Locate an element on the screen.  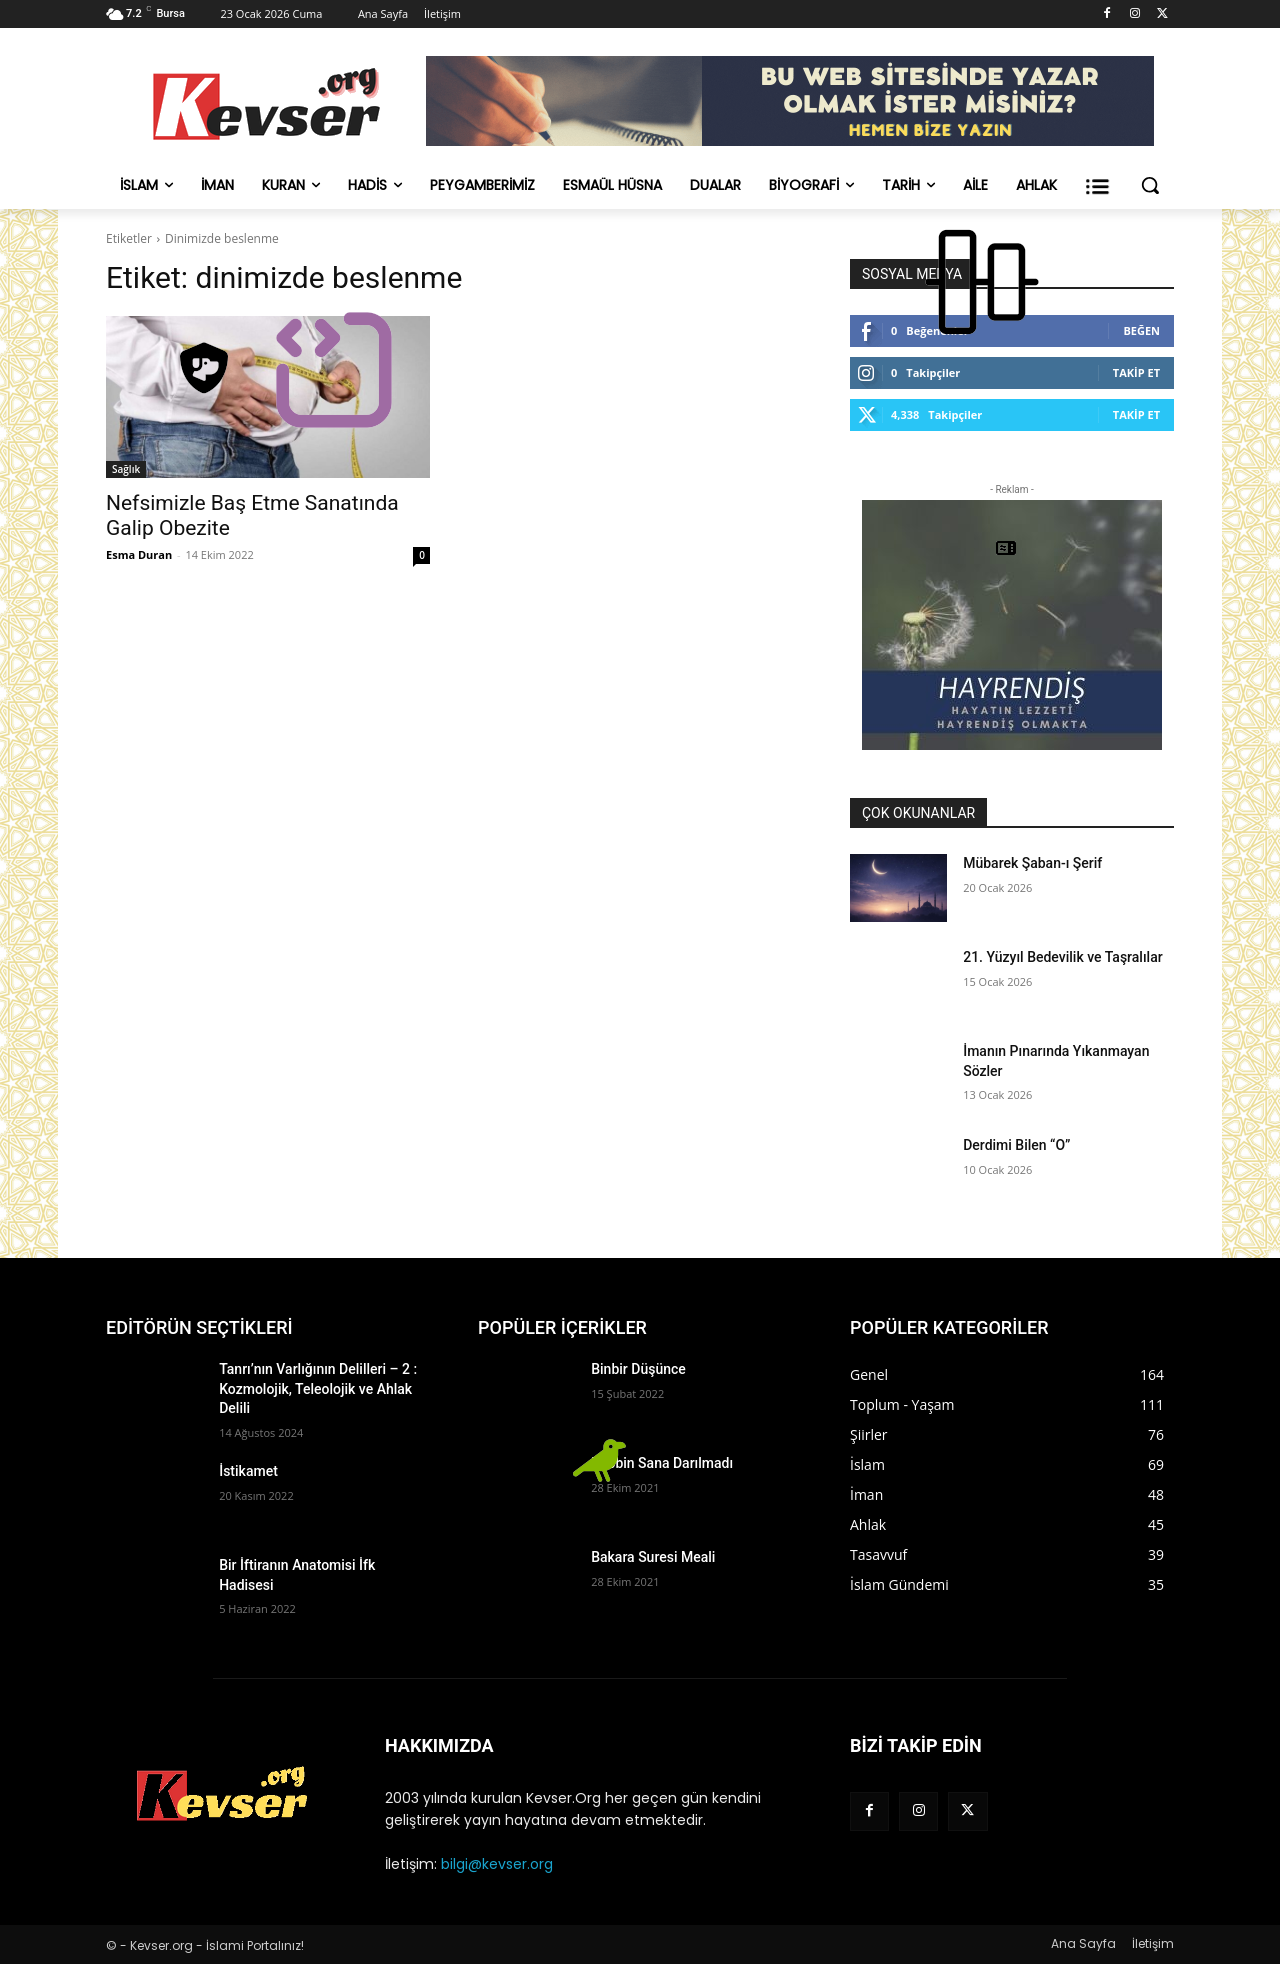
access microwave or kitchen appliance controls is located at coordinates (1006, 548).